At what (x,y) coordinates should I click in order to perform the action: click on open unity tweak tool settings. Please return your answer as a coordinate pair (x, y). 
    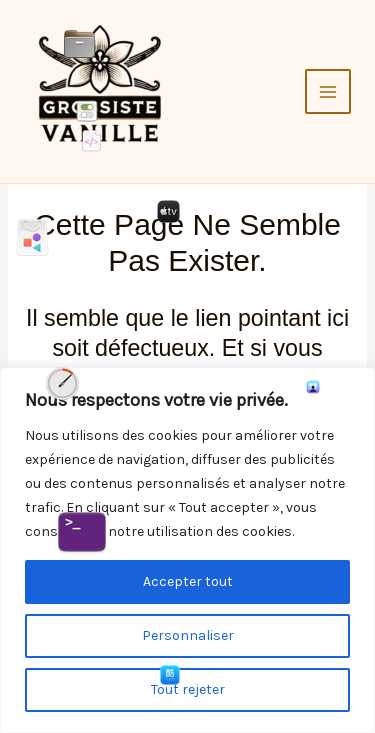
    Looking at the image, I should click on (87, 111).